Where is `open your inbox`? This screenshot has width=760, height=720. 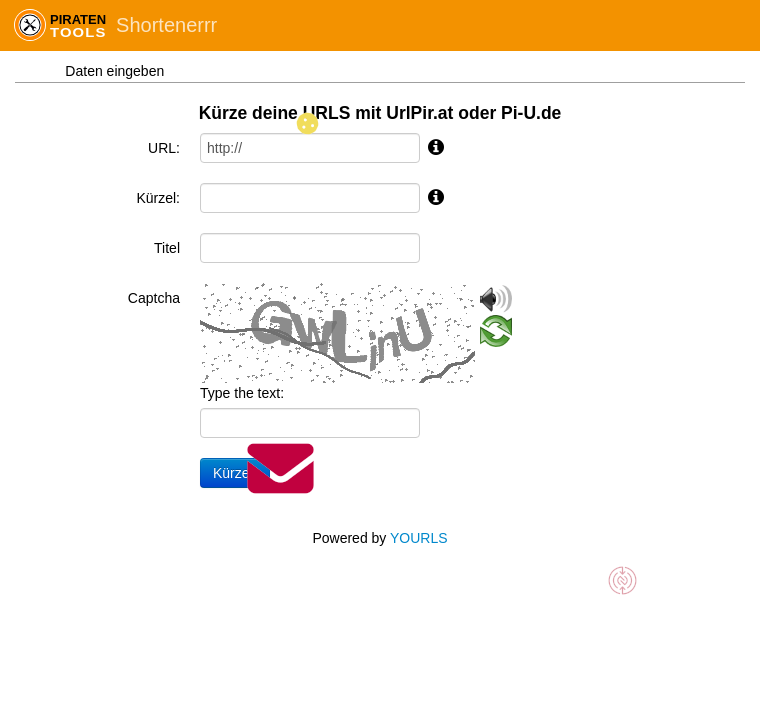
open your inbox is located at coordinates (280, 468).